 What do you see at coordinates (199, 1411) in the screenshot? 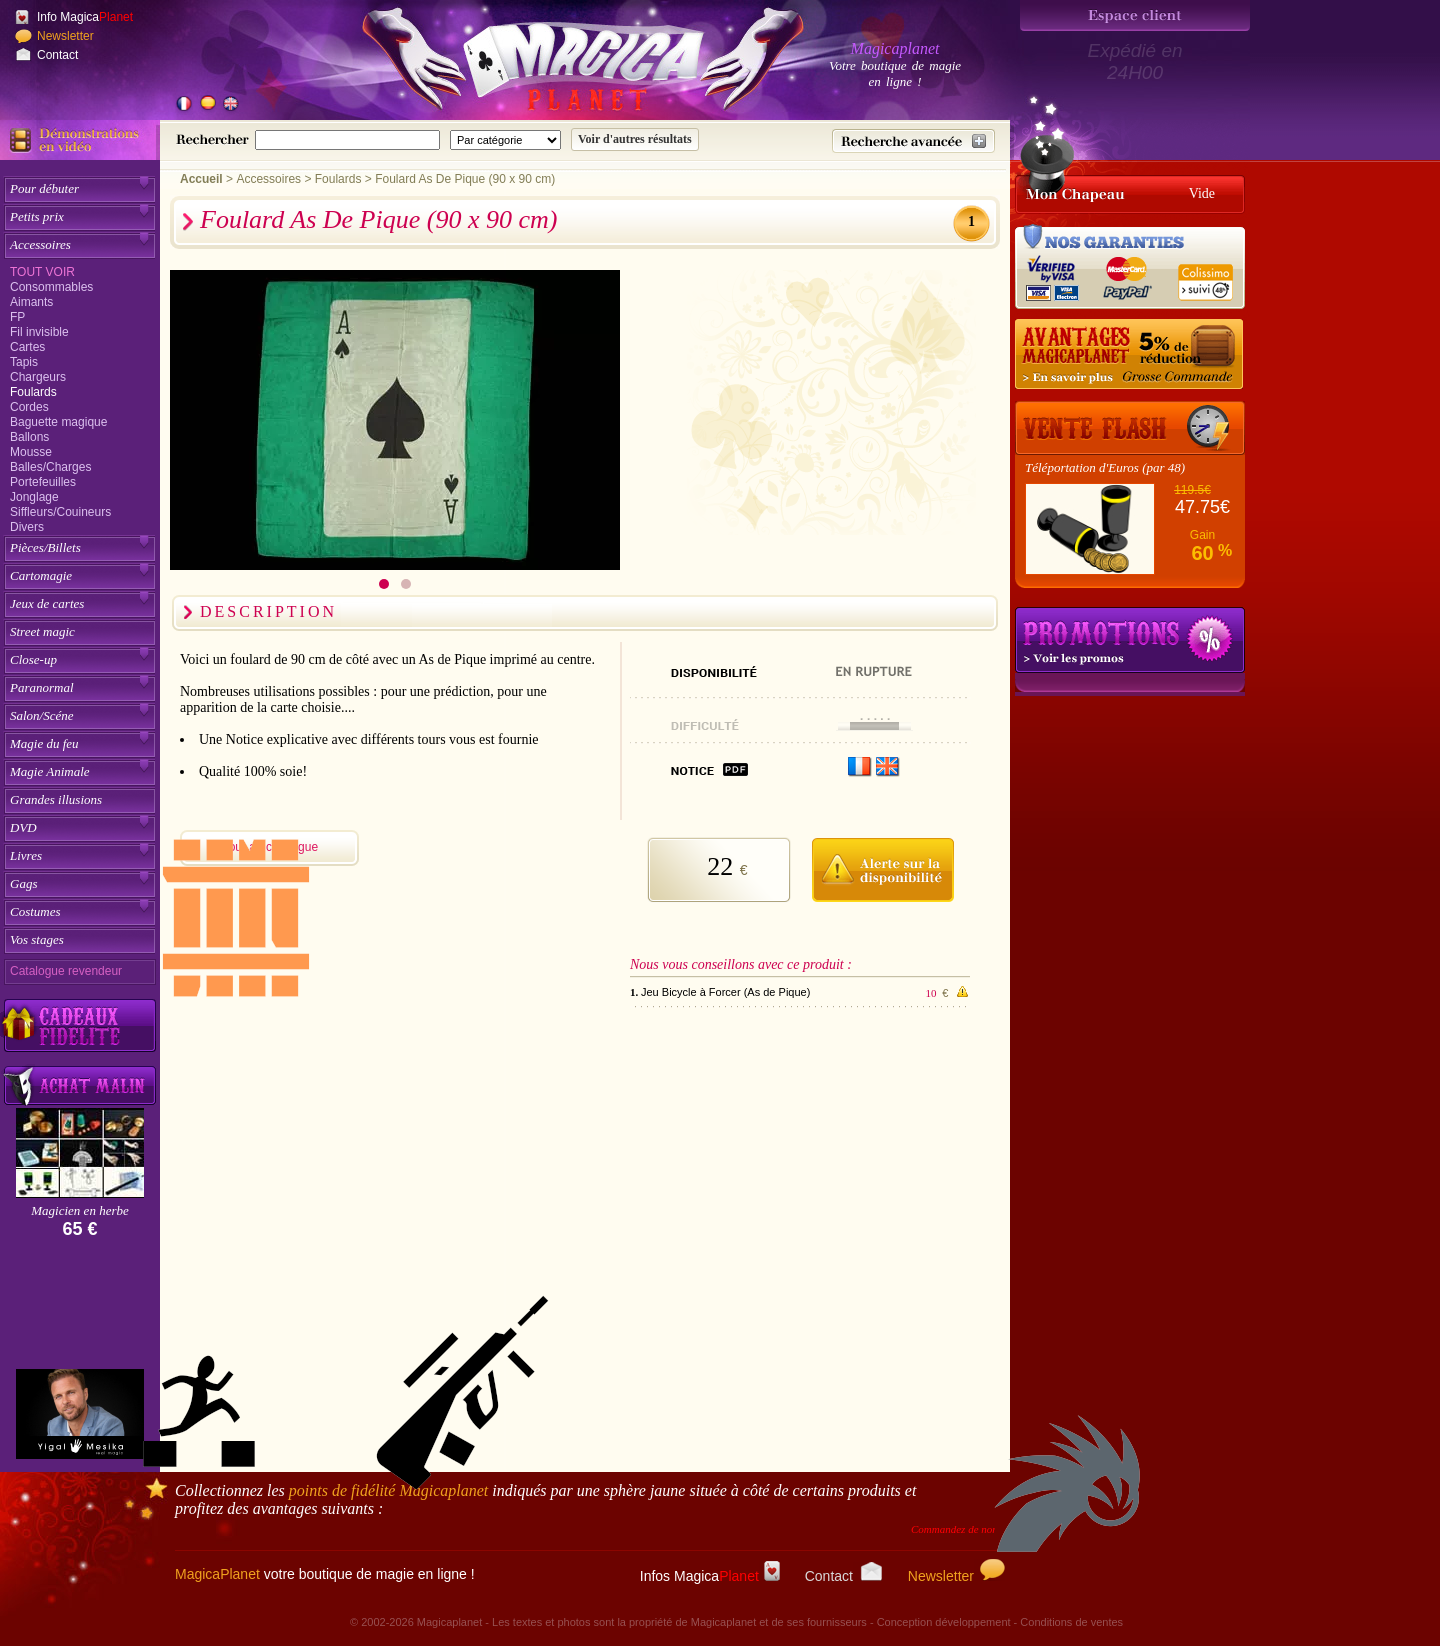
I see `jump across platforms or obstacles` at bounding box center [199, 1411].